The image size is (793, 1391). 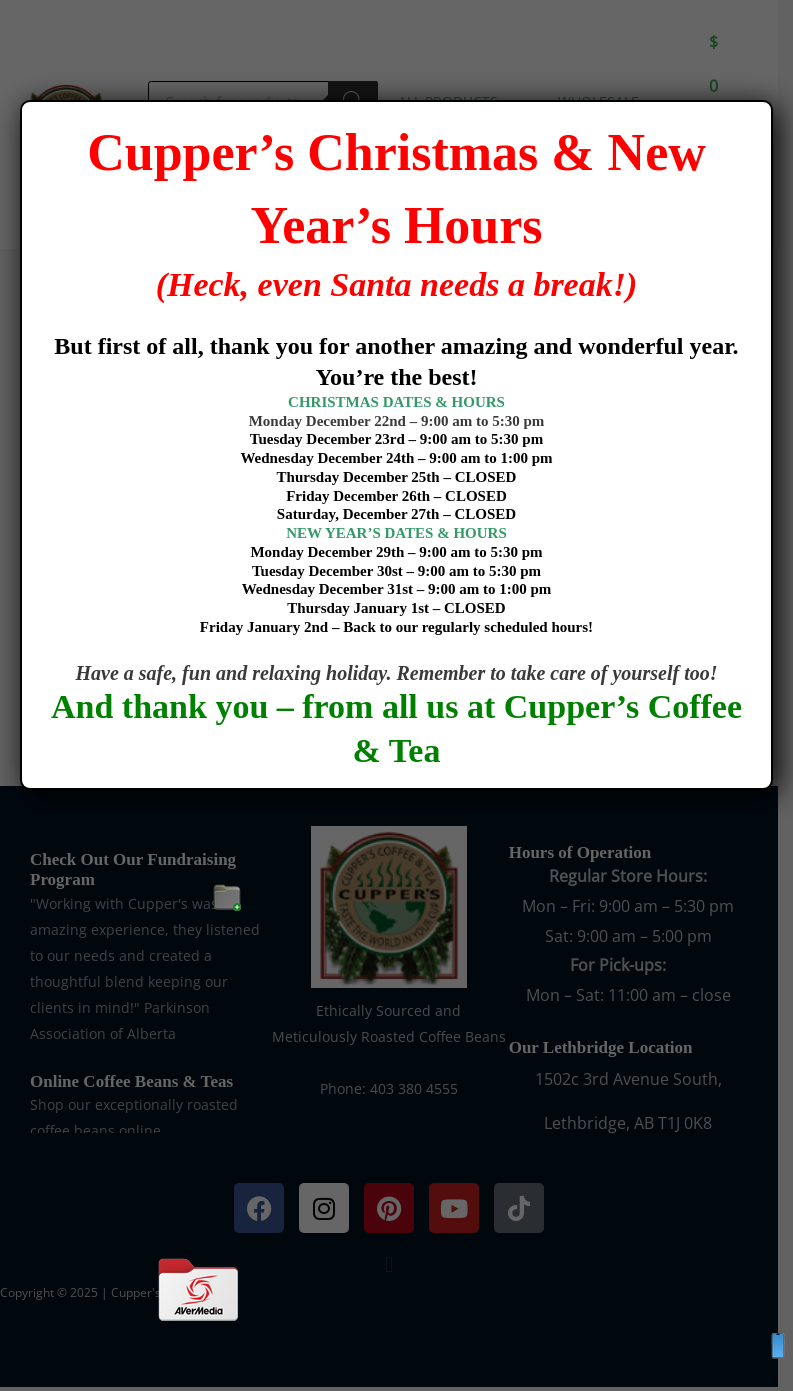 What do you see at coordinates (198, 1292) in the screenshot?
I see `open AverMedia application folder` at bounding box center [198, 1292].